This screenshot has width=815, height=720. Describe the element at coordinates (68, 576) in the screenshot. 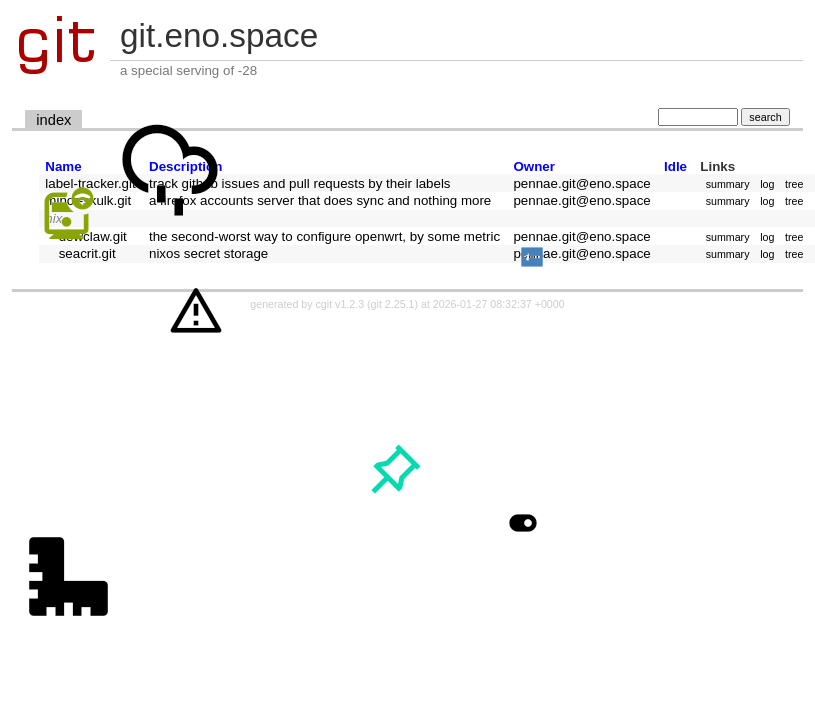

I see `access measurement or ruler tool` at that location.